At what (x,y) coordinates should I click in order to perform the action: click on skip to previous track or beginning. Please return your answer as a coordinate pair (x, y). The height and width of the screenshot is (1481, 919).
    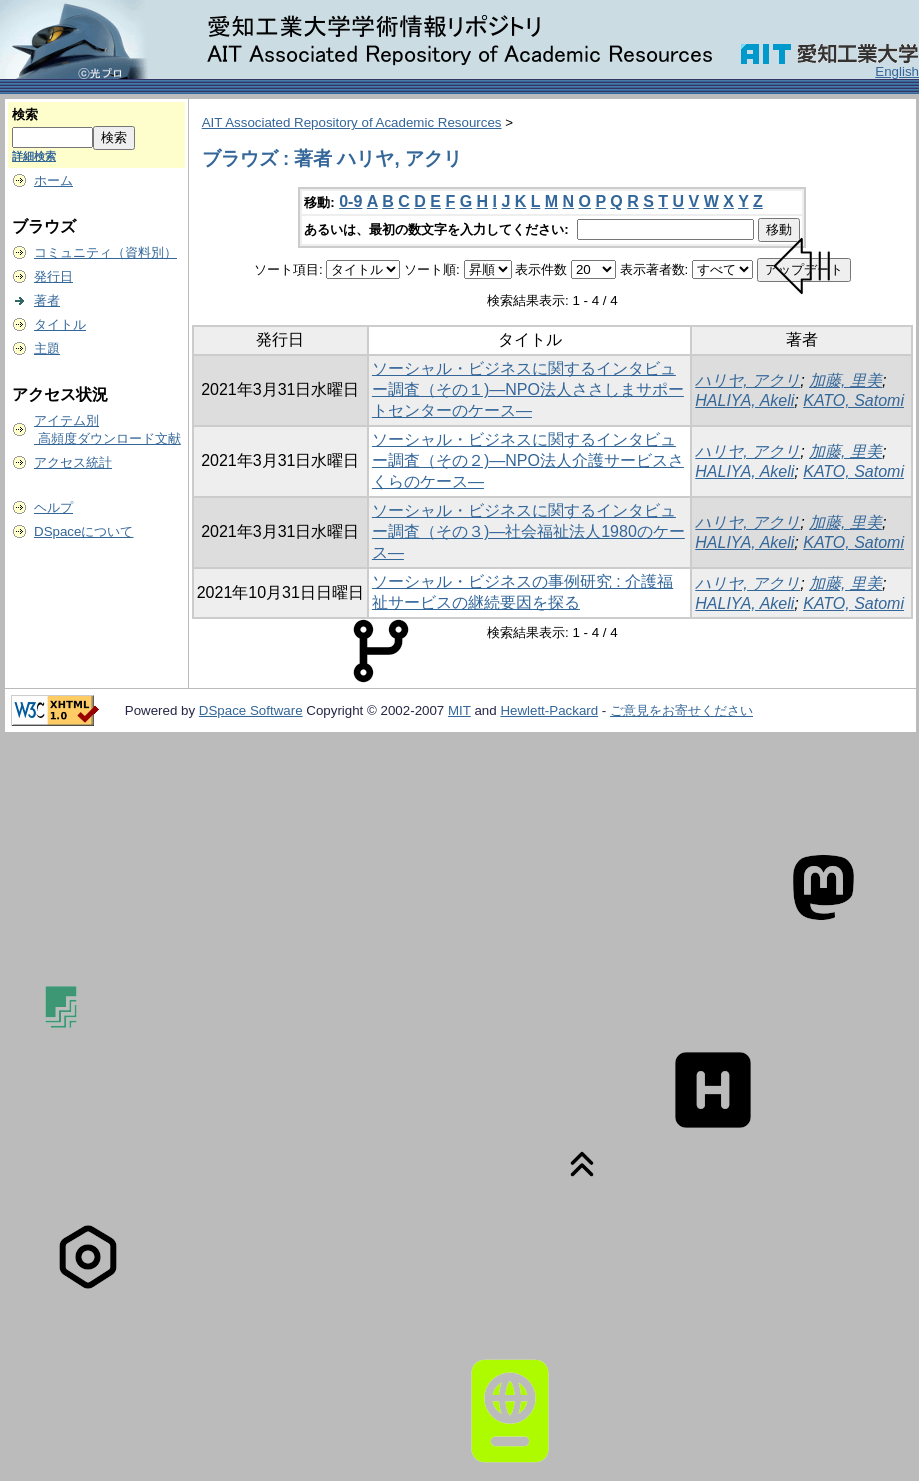
    Looking at the image, I should click on (804, 266).